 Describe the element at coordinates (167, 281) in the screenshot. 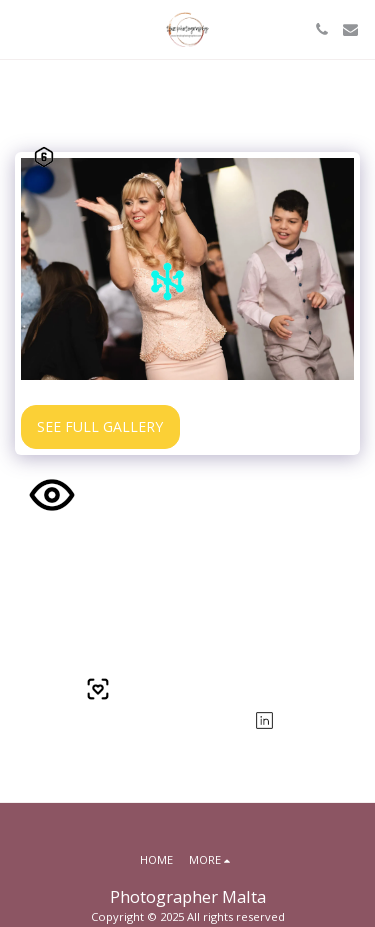

I see `access network or node connections` at that location.